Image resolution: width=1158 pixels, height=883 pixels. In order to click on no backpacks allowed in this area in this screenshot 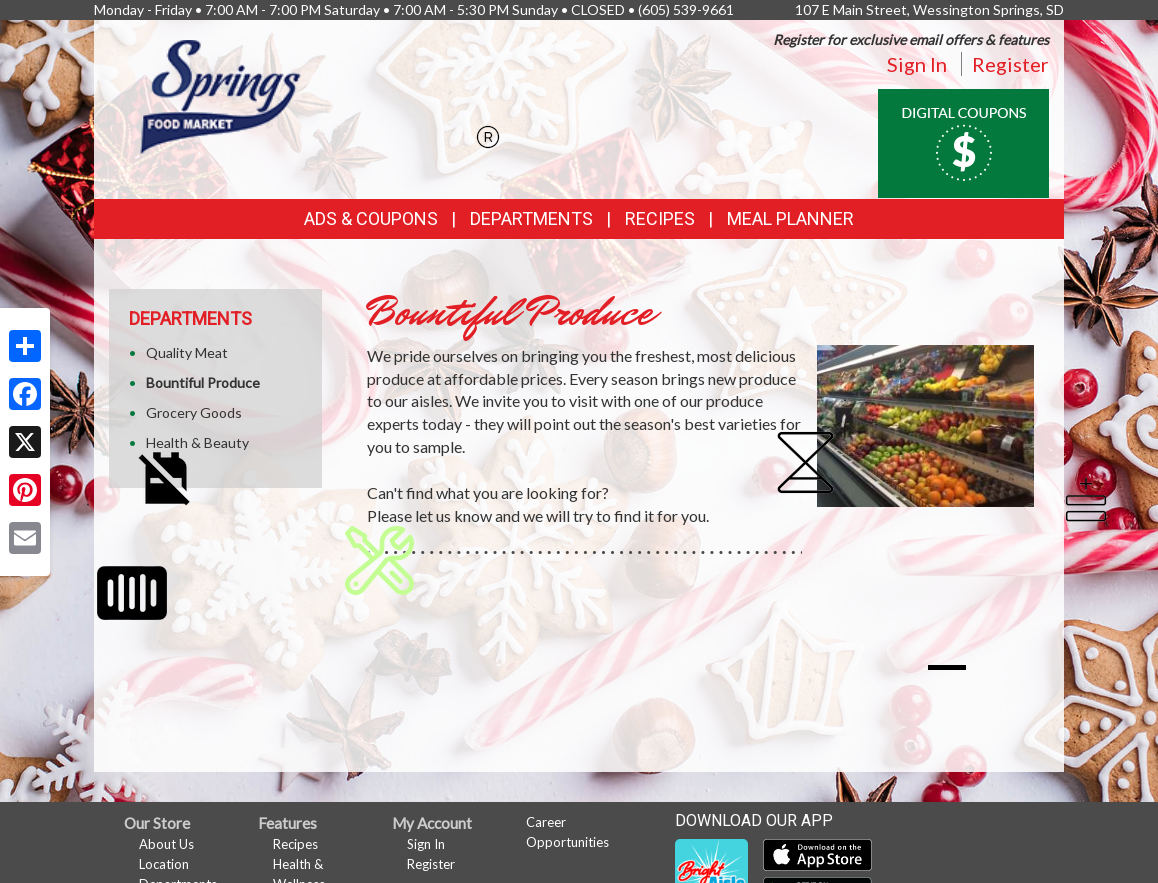, I will do `click(166, 478)`.